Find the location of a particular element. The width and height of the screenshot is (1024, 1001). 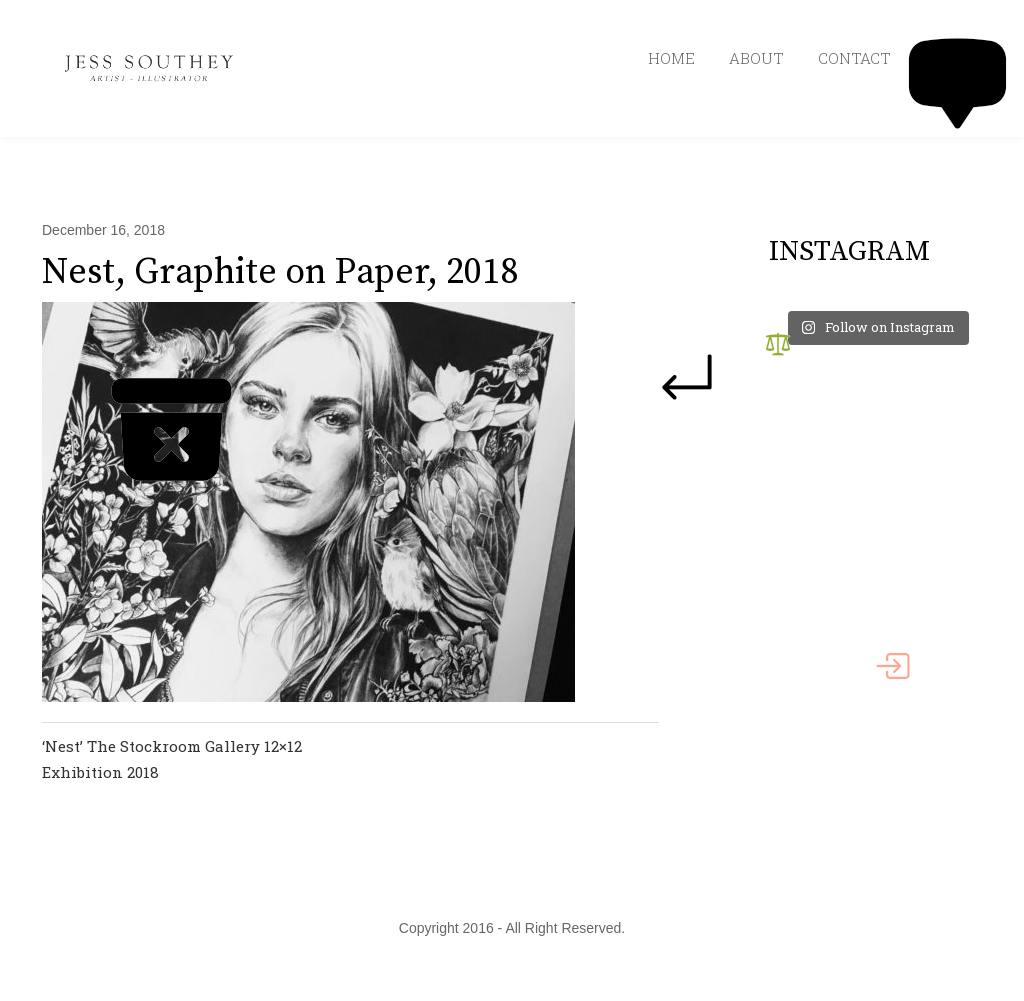

remove item from archive is located at coordinates (171, 429).